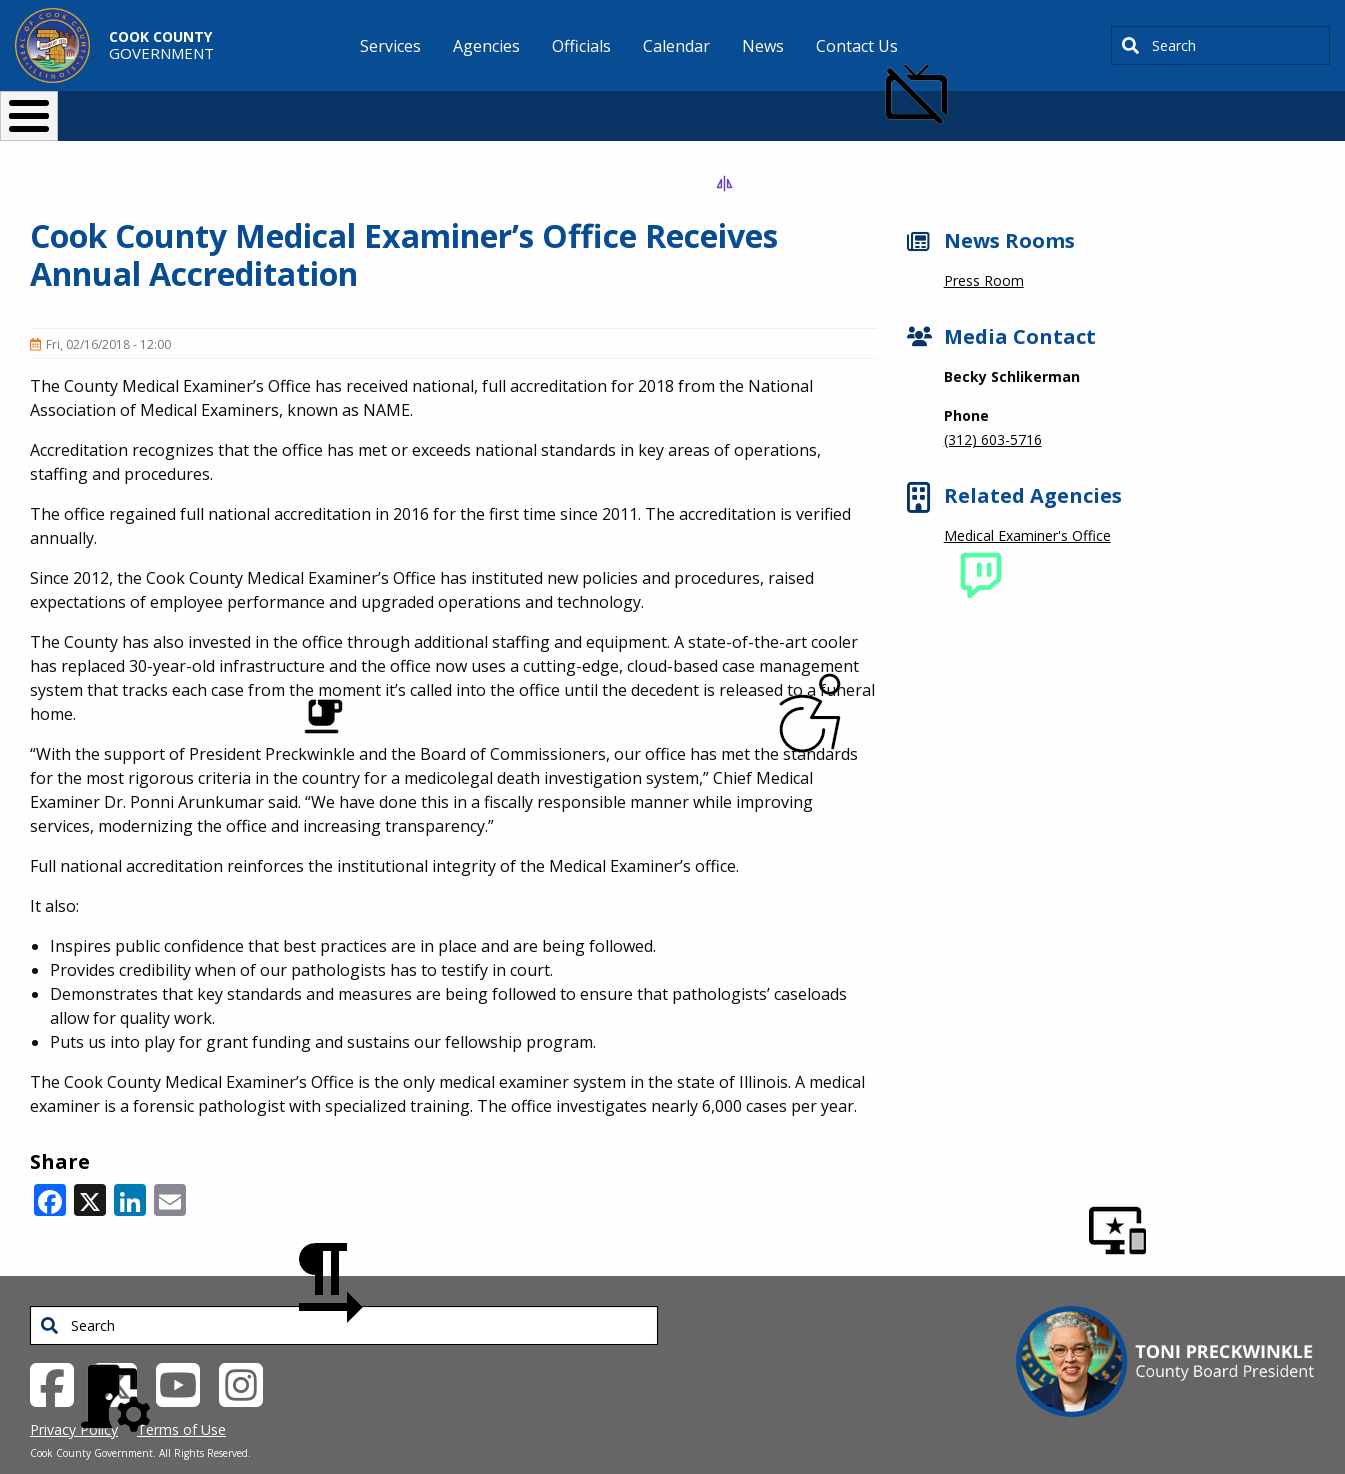  I want to click on open the Twitch app, so click(981, 573).